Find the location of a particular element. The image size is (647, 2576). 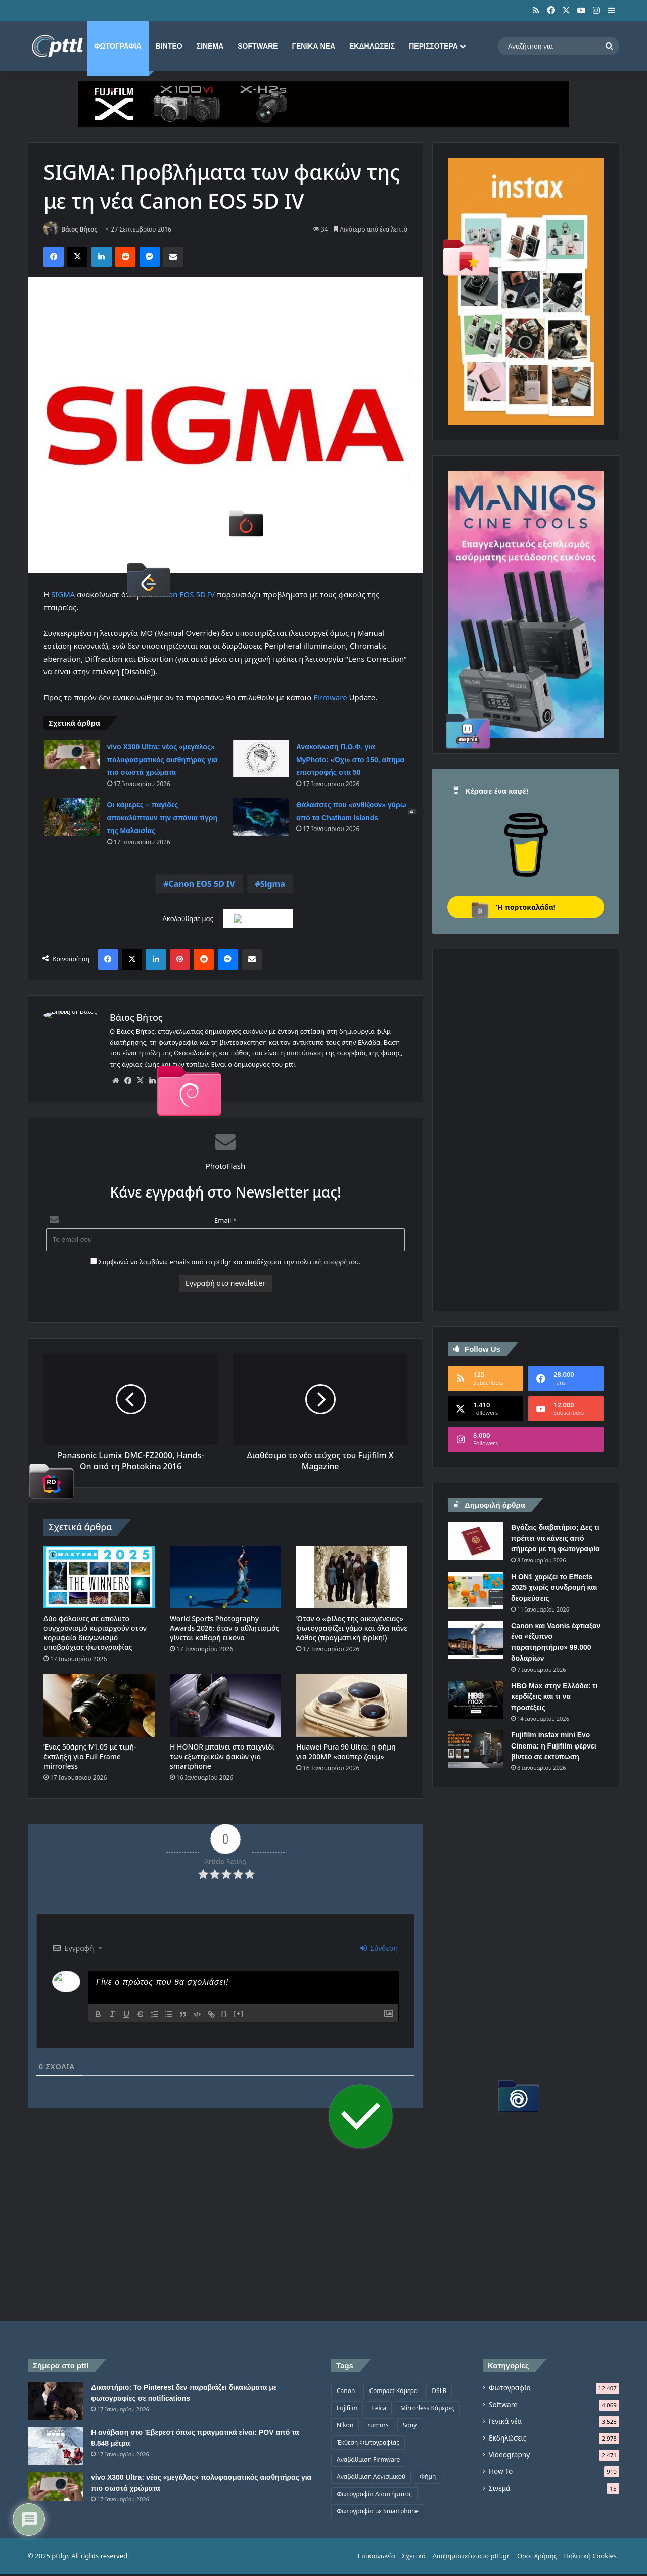

open your leetcode practice files folder is located at coordinates (148, 581).